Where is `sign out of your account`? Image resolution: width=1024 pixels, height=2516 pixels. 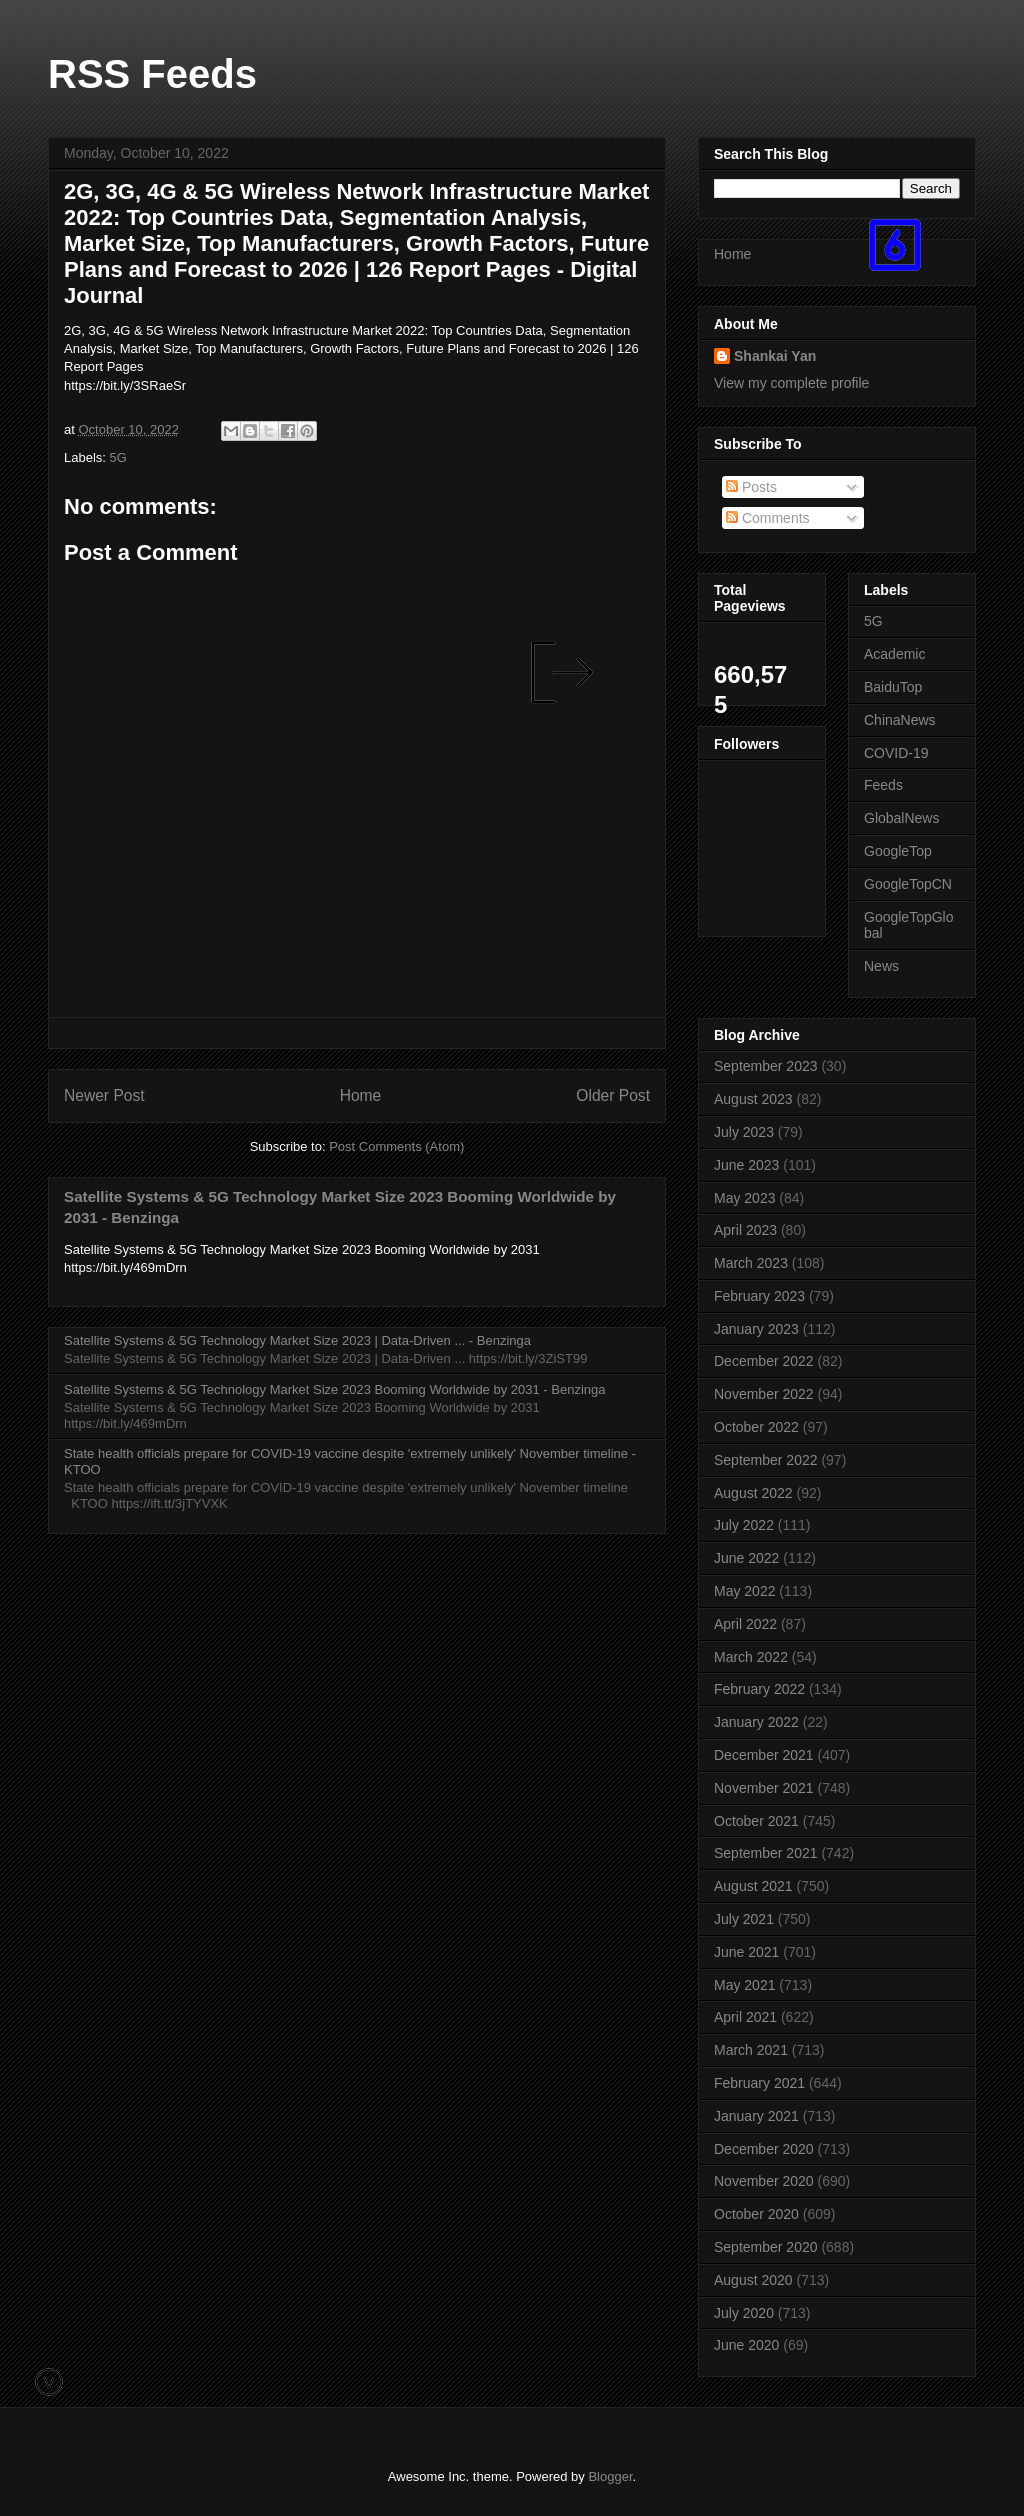
sign out of your account is located at coordinates (559, 672).